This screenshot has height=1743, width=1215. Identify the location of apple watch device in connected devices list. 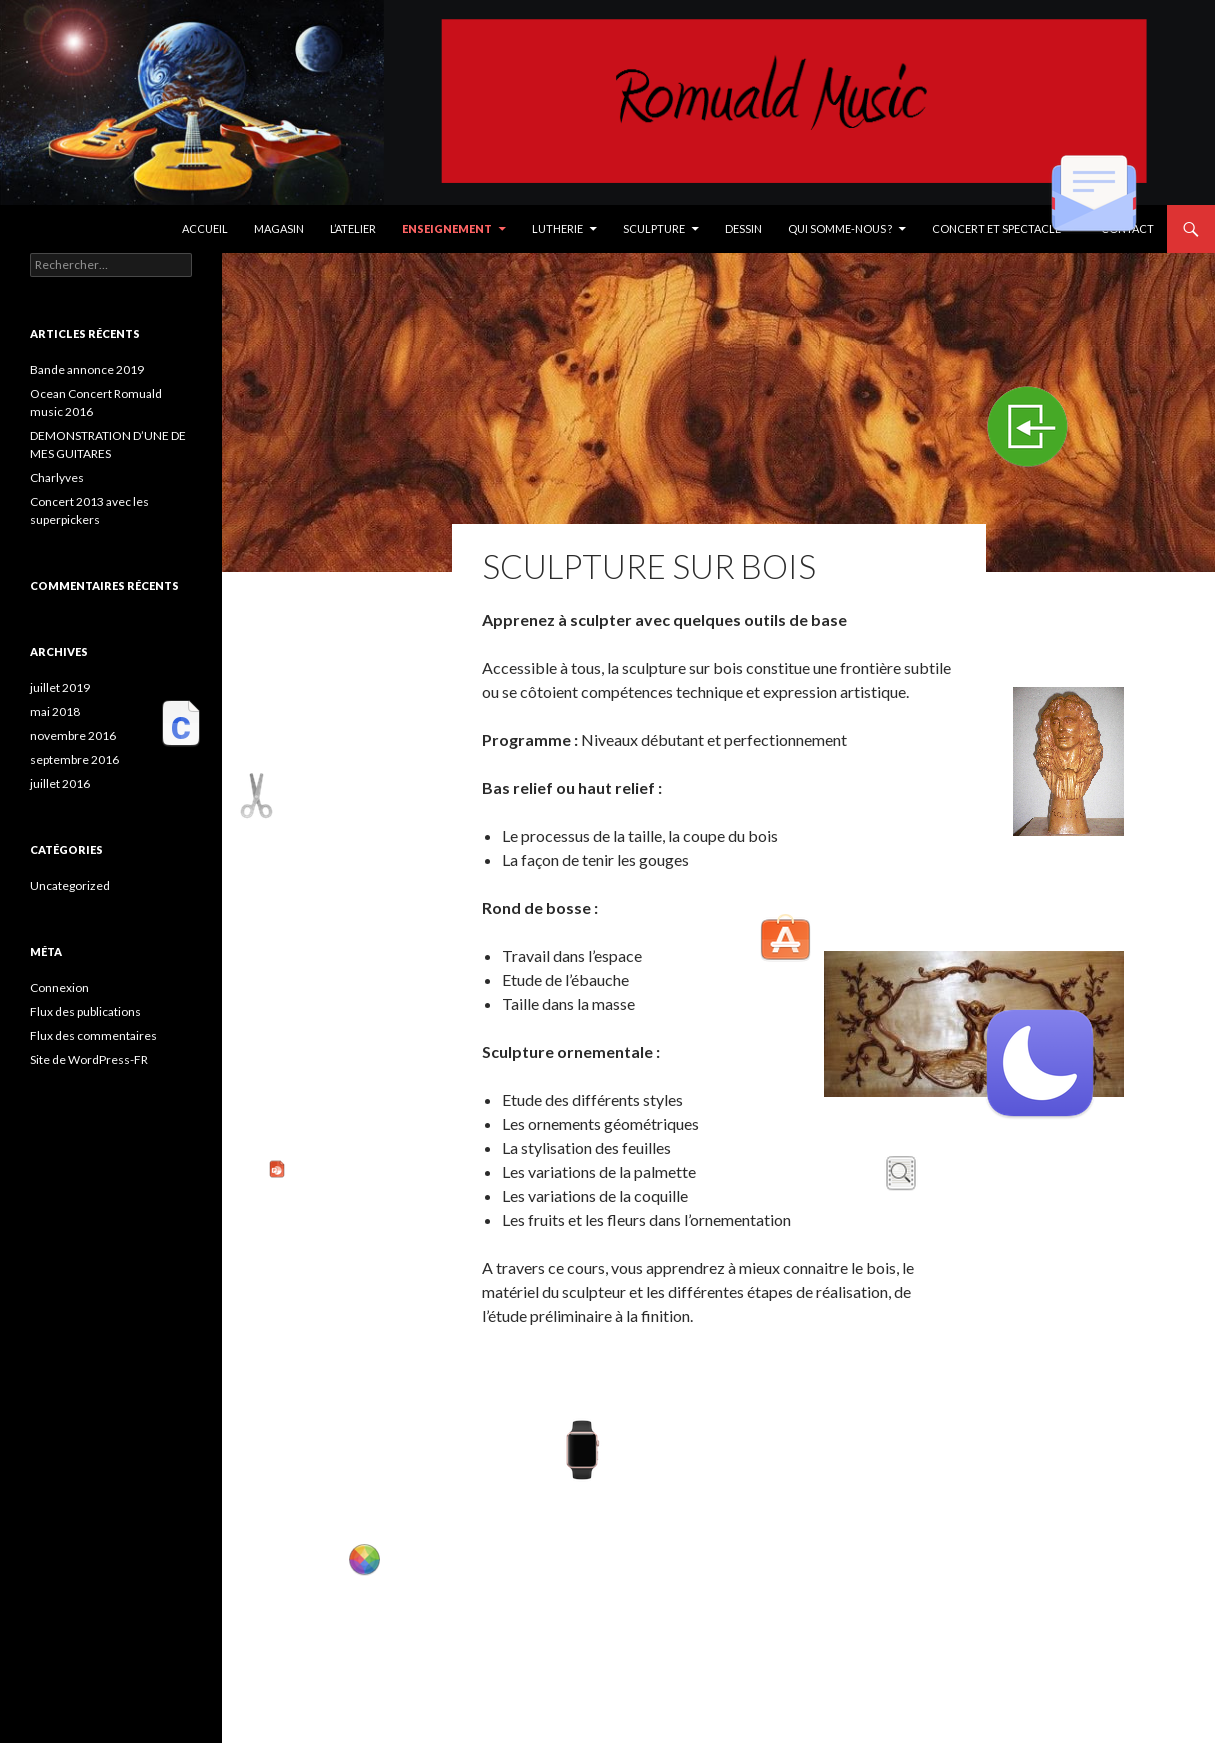
(582, 1450).